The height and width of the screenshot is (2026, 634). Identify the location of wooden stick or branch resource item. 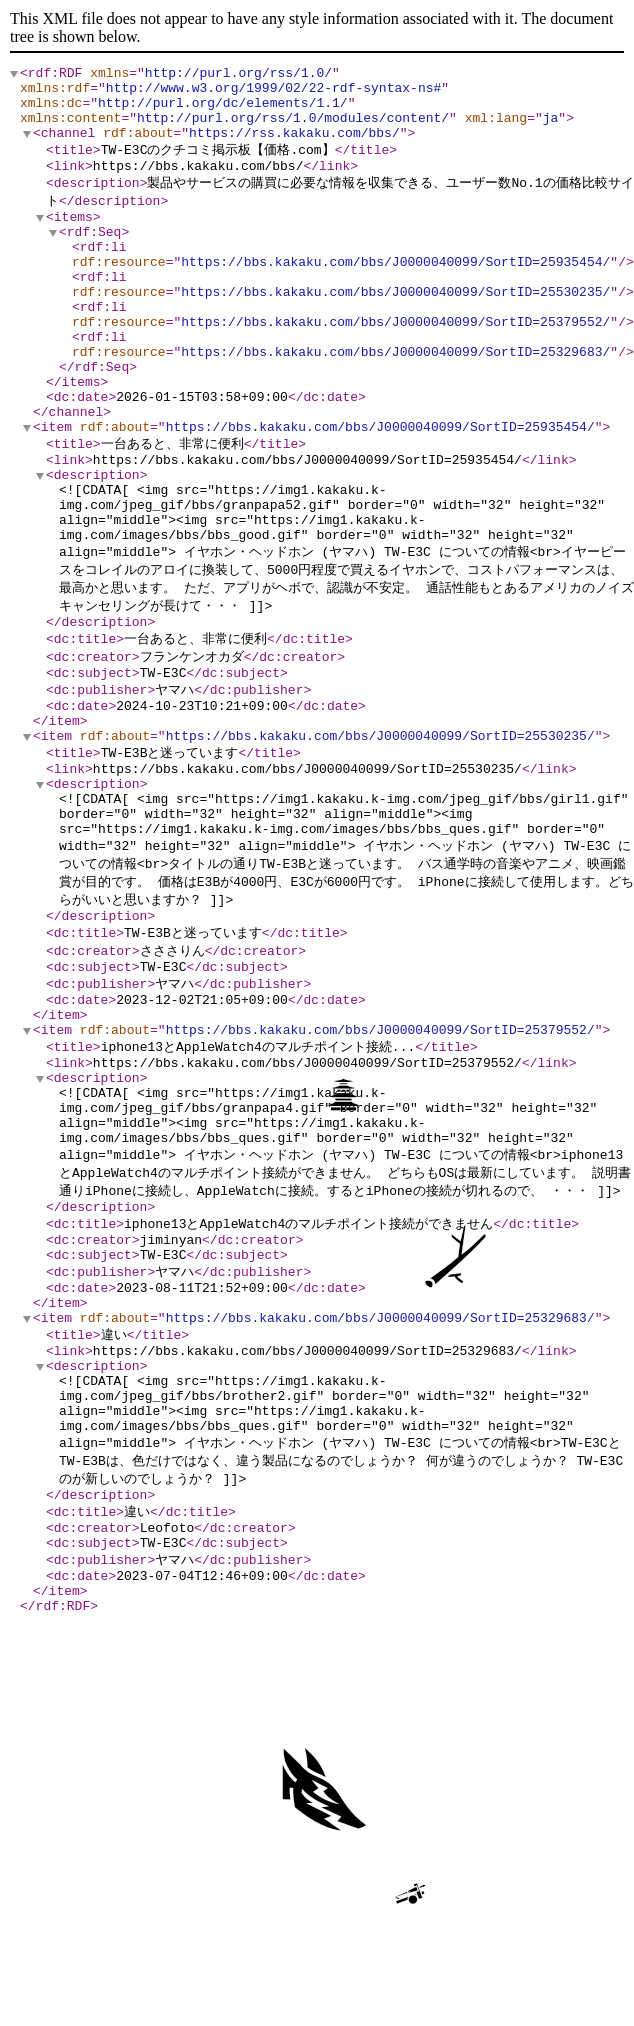
(455, 1256).